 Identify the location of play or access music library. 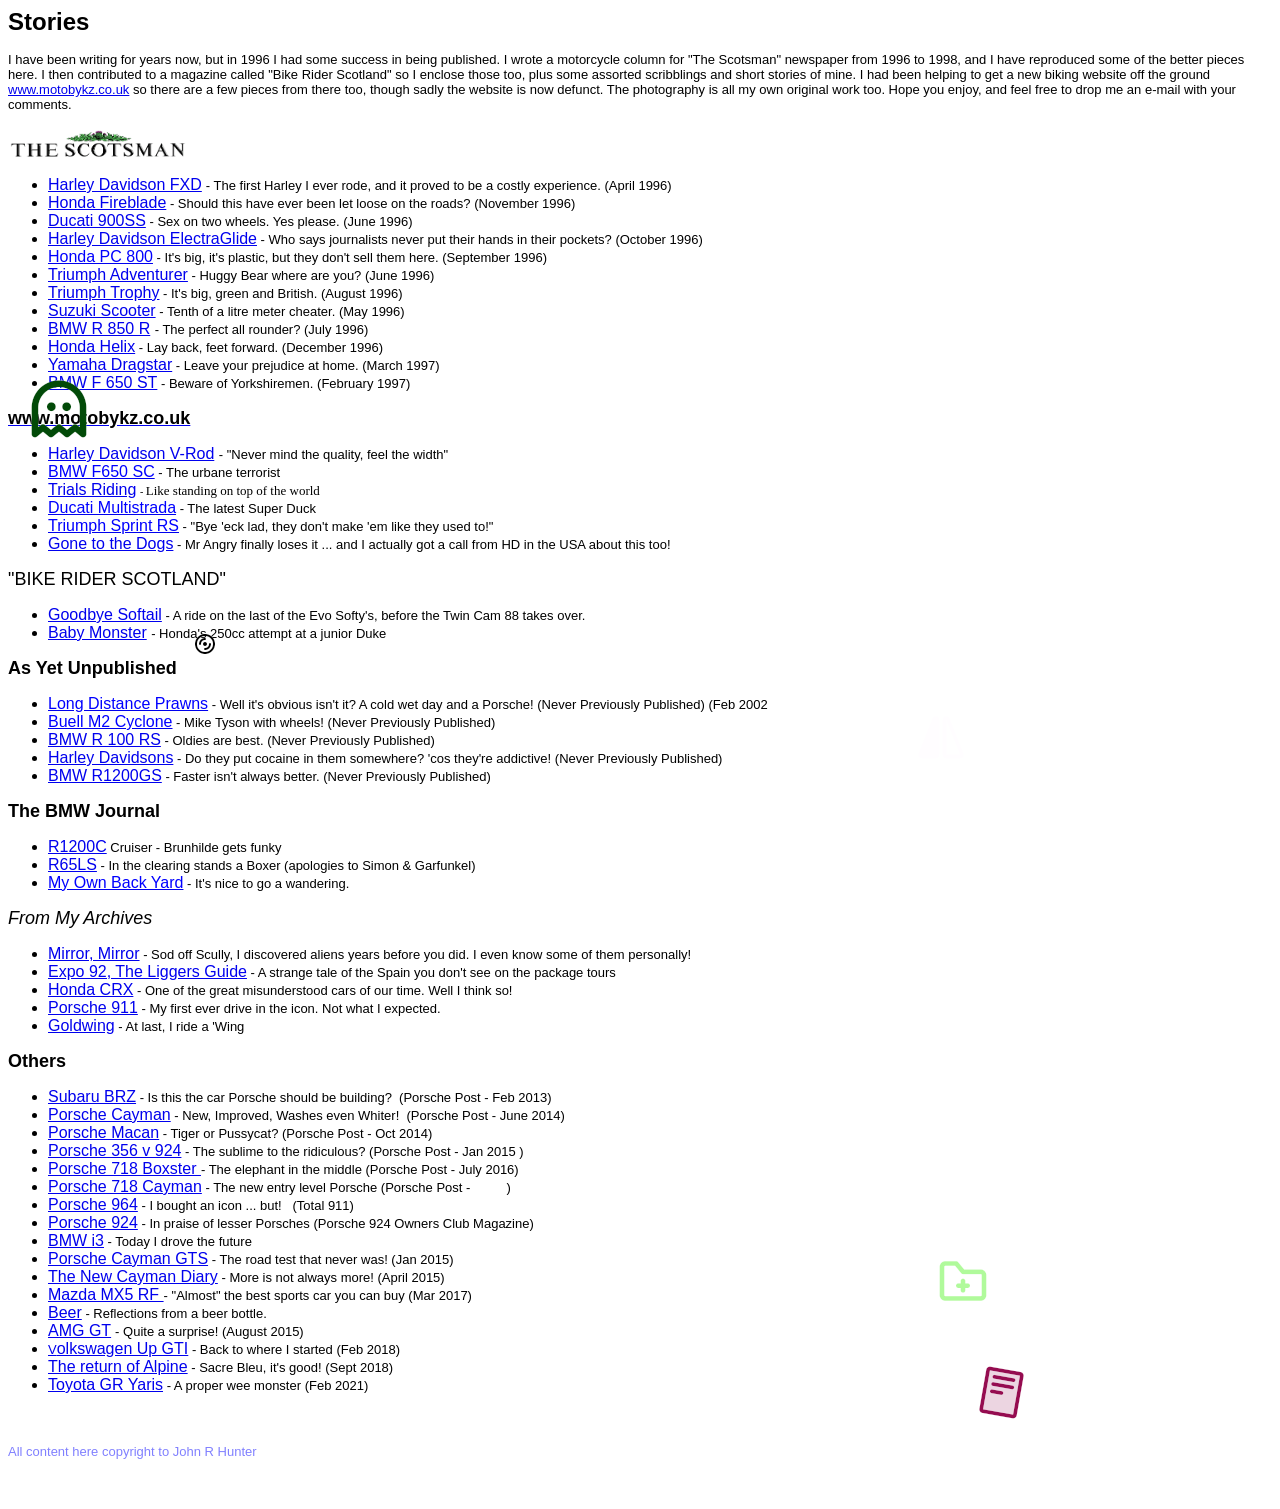
(205, 644).